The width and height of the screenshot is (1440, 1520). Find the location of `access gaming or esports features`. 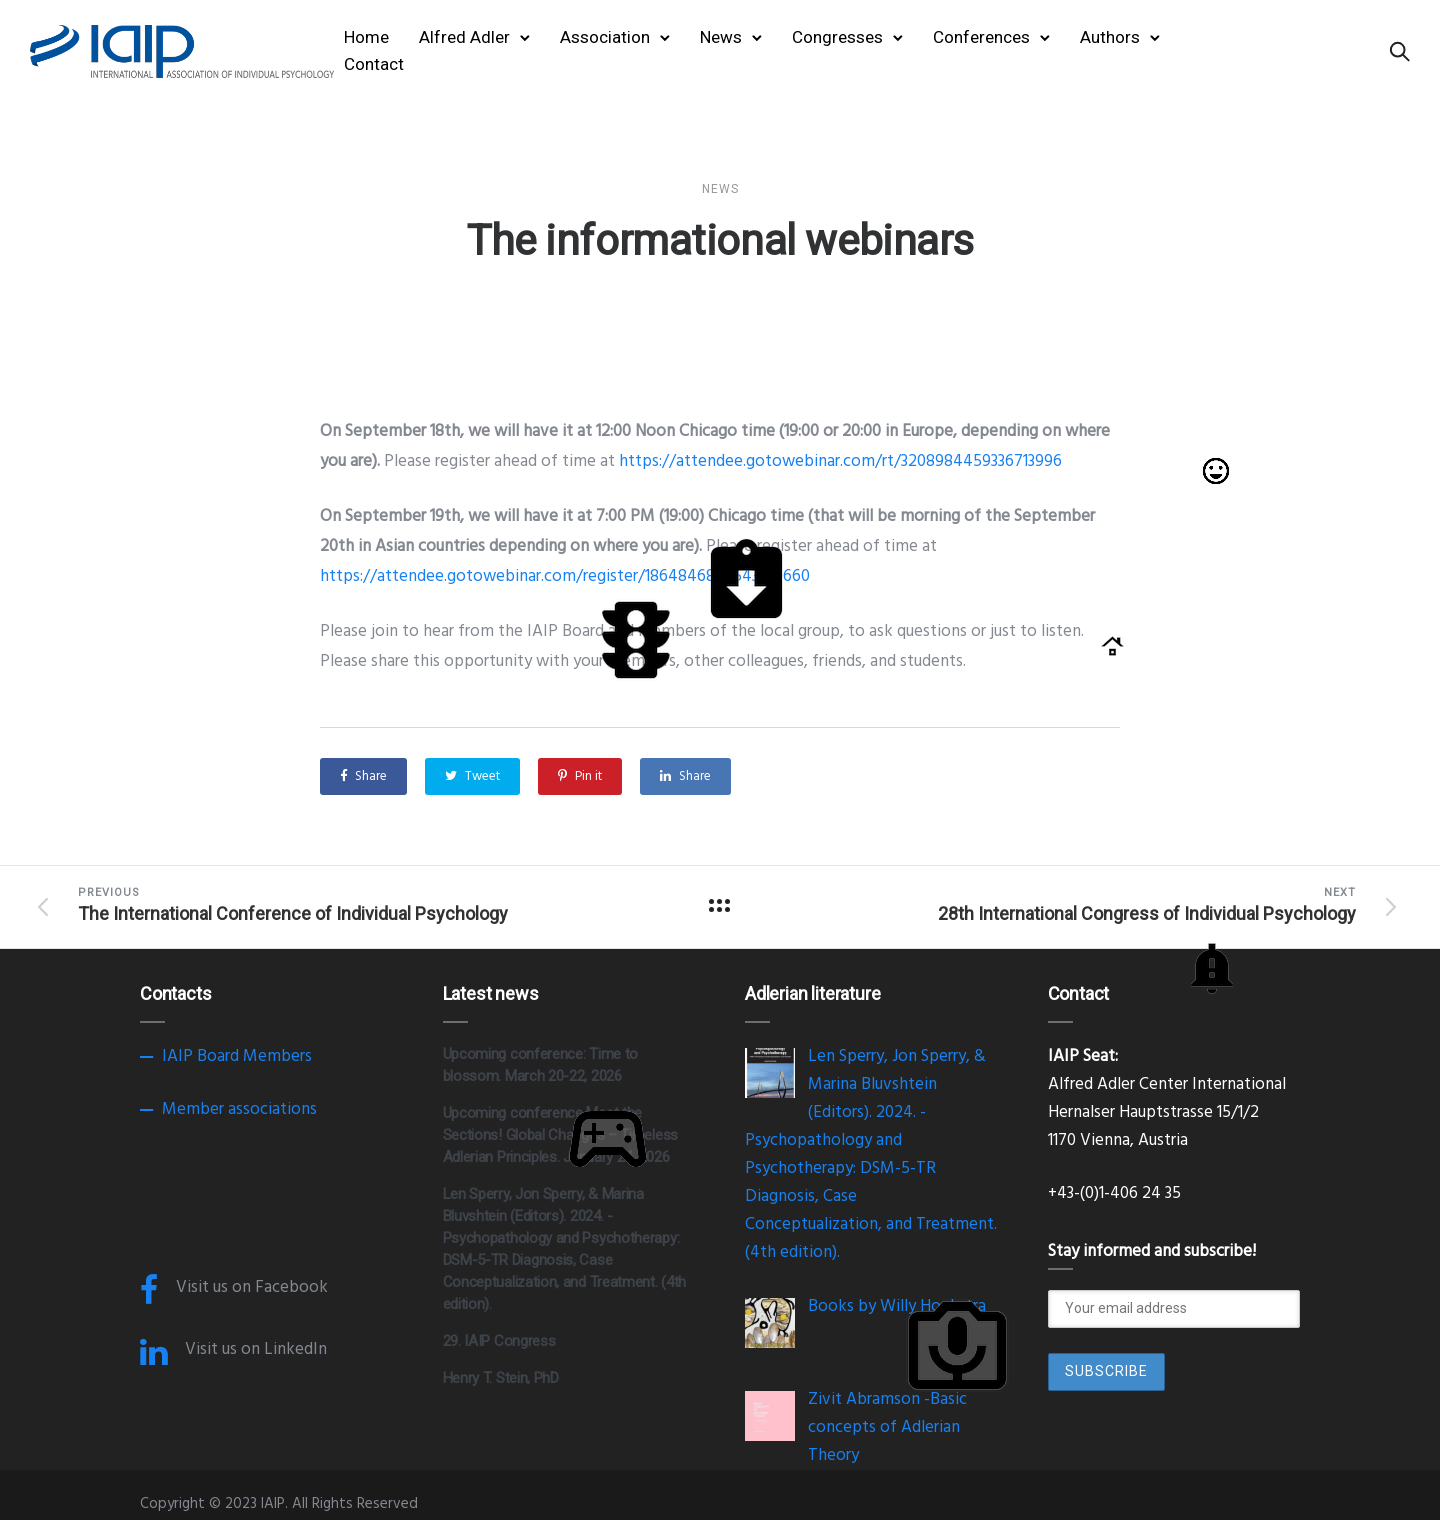

access gaming or esports features is located at coordinates (608, 1139).